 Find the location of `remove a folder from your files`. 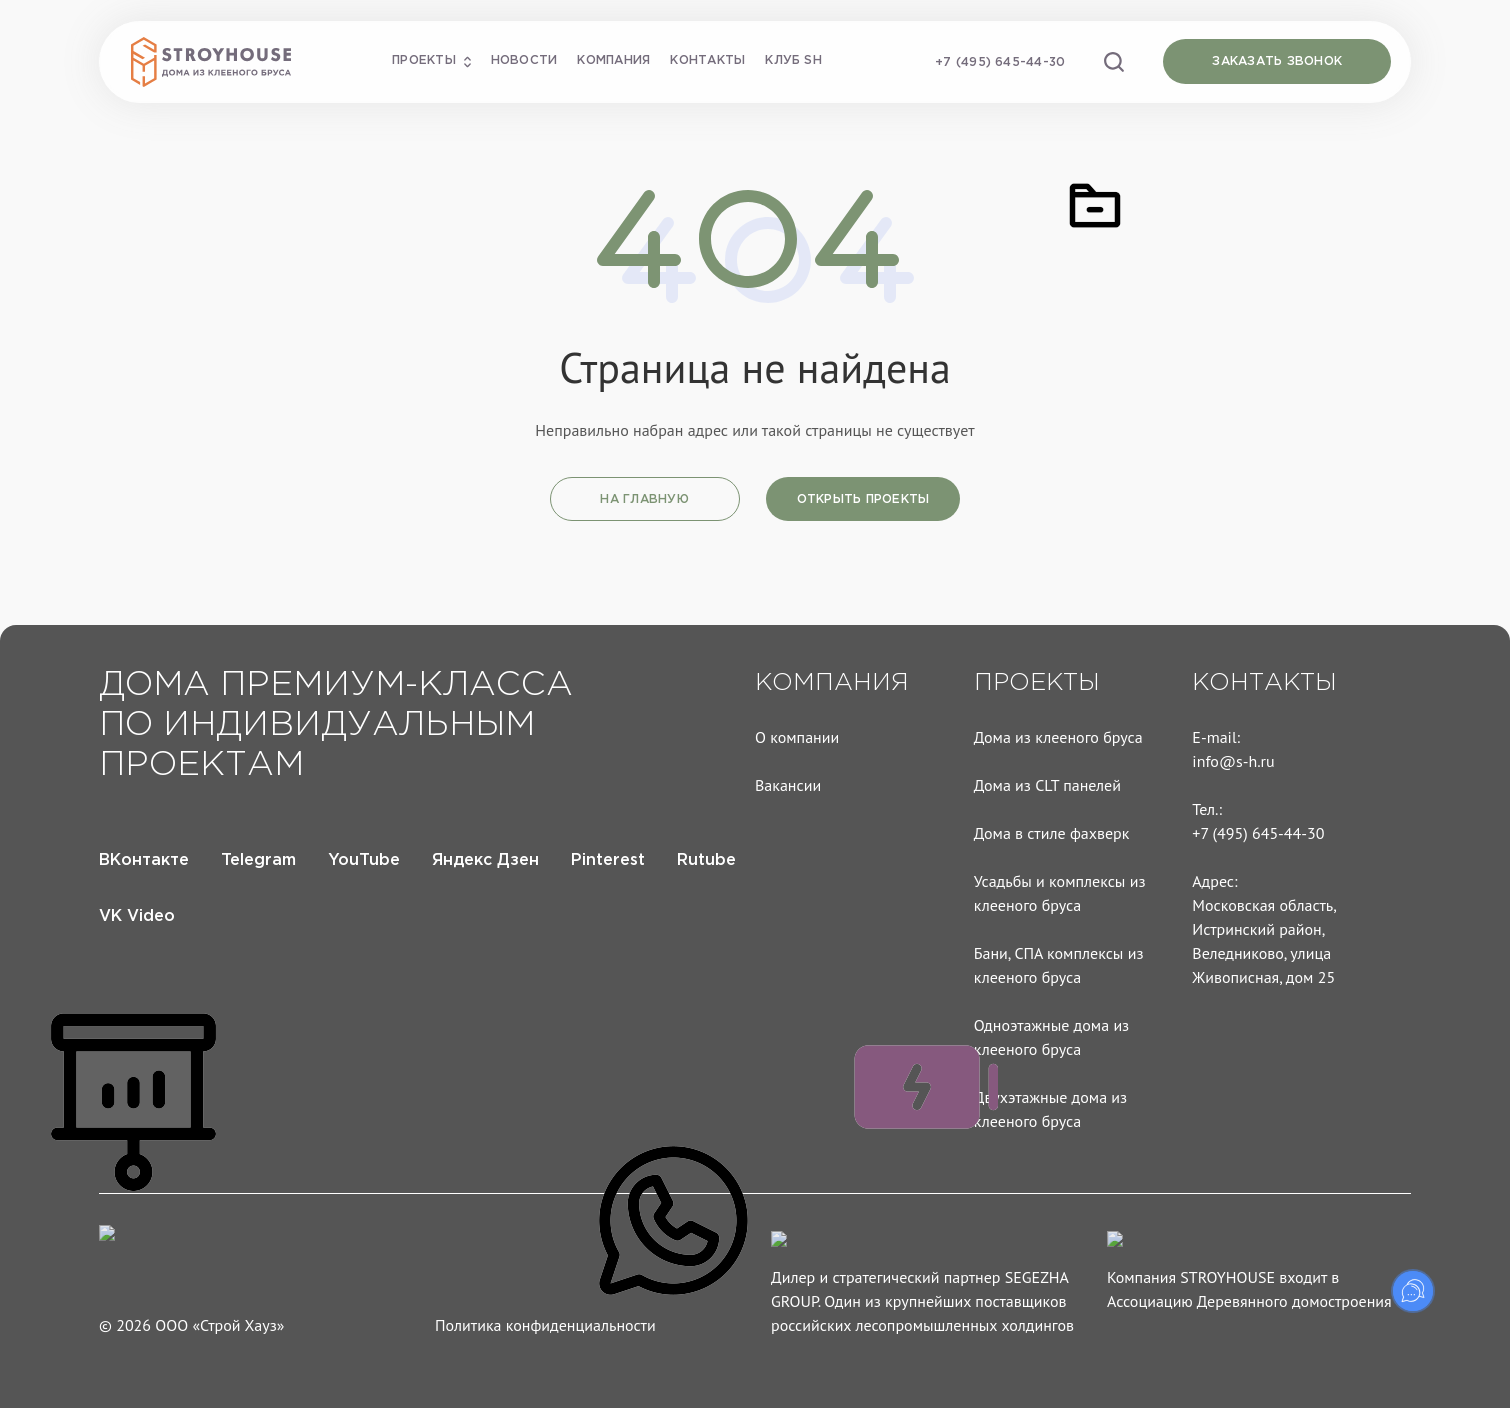

remove a folder from your files is located at coordinates (1095, 206).